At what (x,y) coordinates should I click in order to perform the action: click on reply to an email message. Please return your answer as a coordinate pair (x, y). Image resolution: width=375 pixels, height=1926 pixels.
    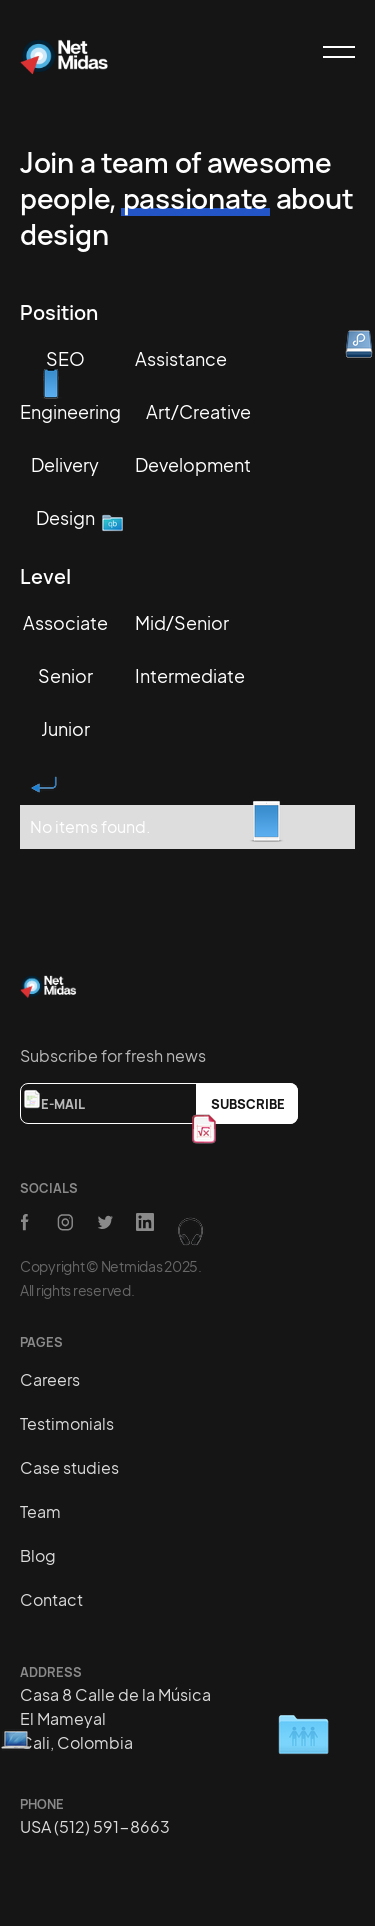
    Looking at the image, I should click on (43, 784).